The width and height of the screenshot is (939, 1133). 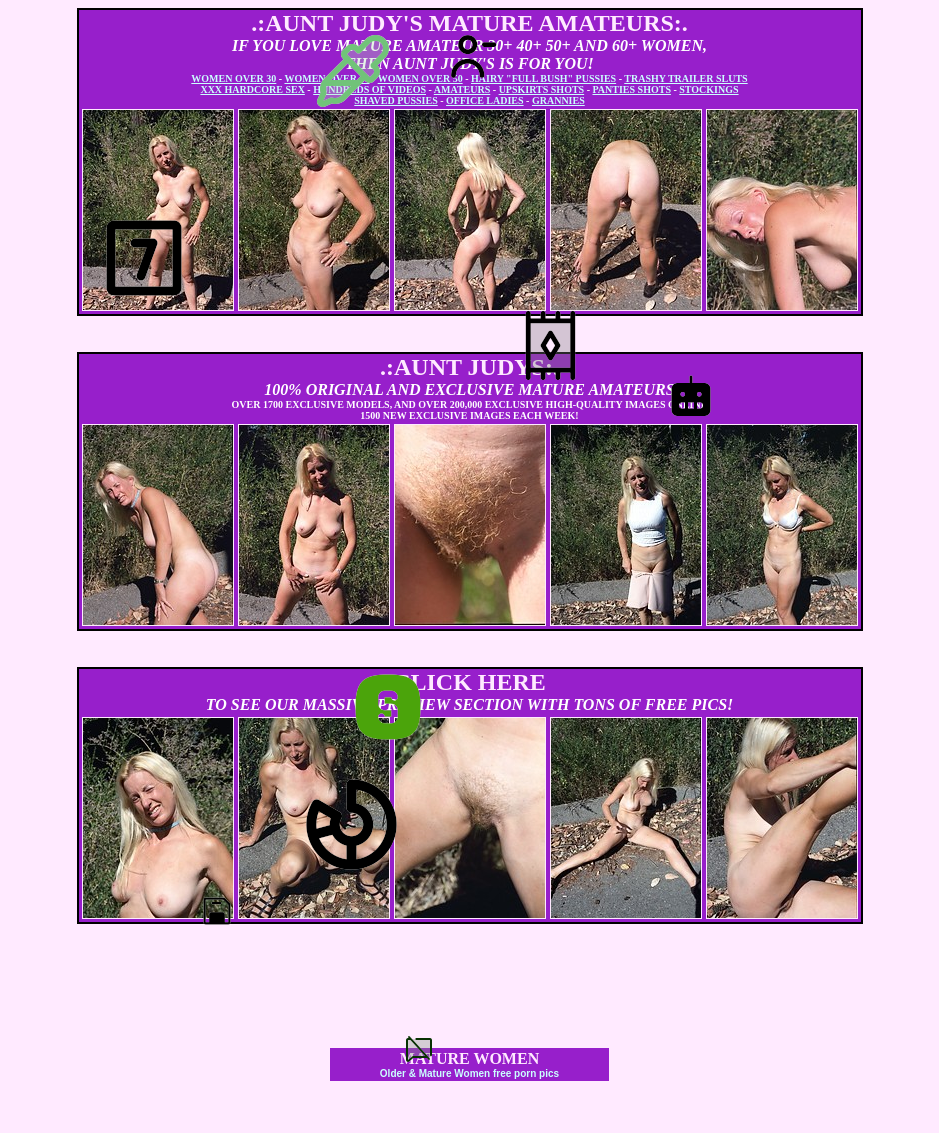 What do you see at coordinates (351, 824) in the screenshot?
I see `view analytics or statistics breakdown` at bounding box center [351, 824].